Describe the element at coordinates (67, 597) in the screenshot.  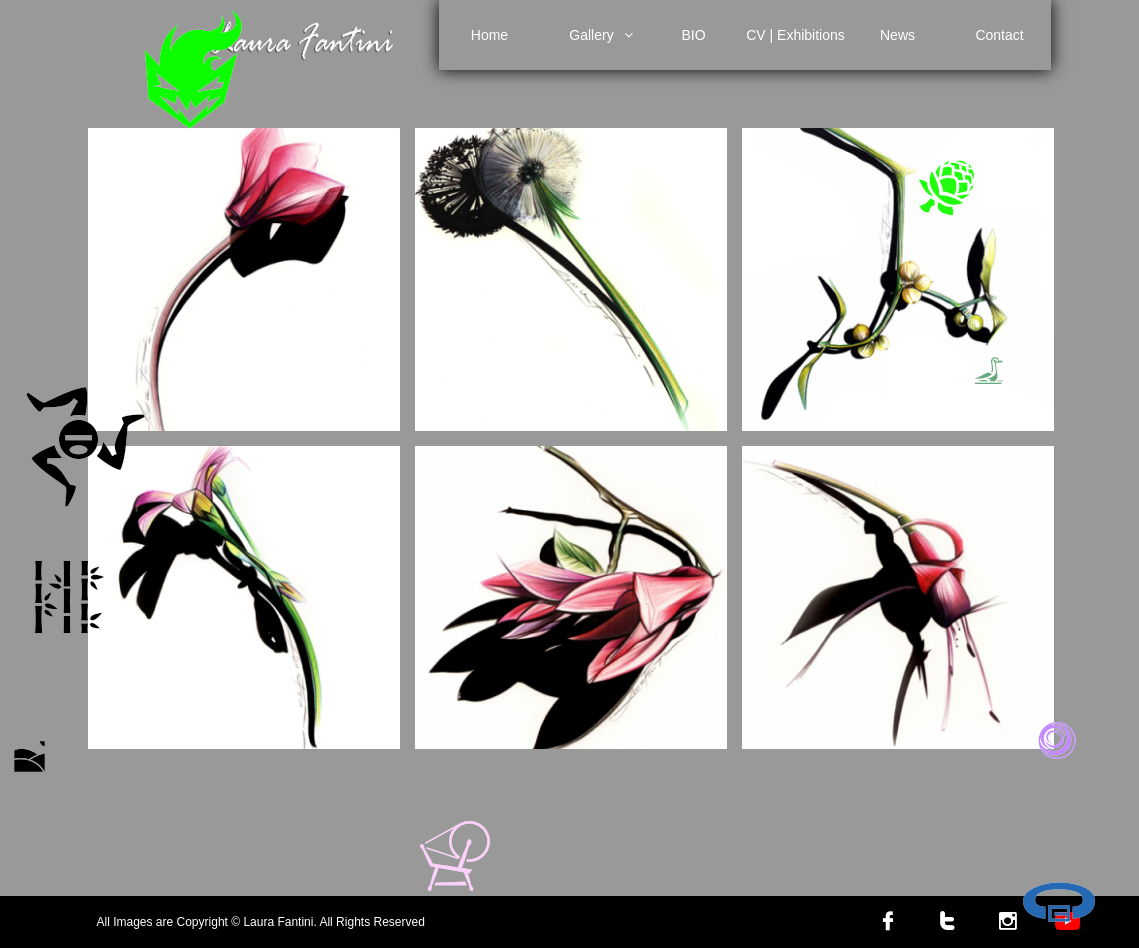
I see `bamboo plant icon for nature or zen-themed content` at that location.